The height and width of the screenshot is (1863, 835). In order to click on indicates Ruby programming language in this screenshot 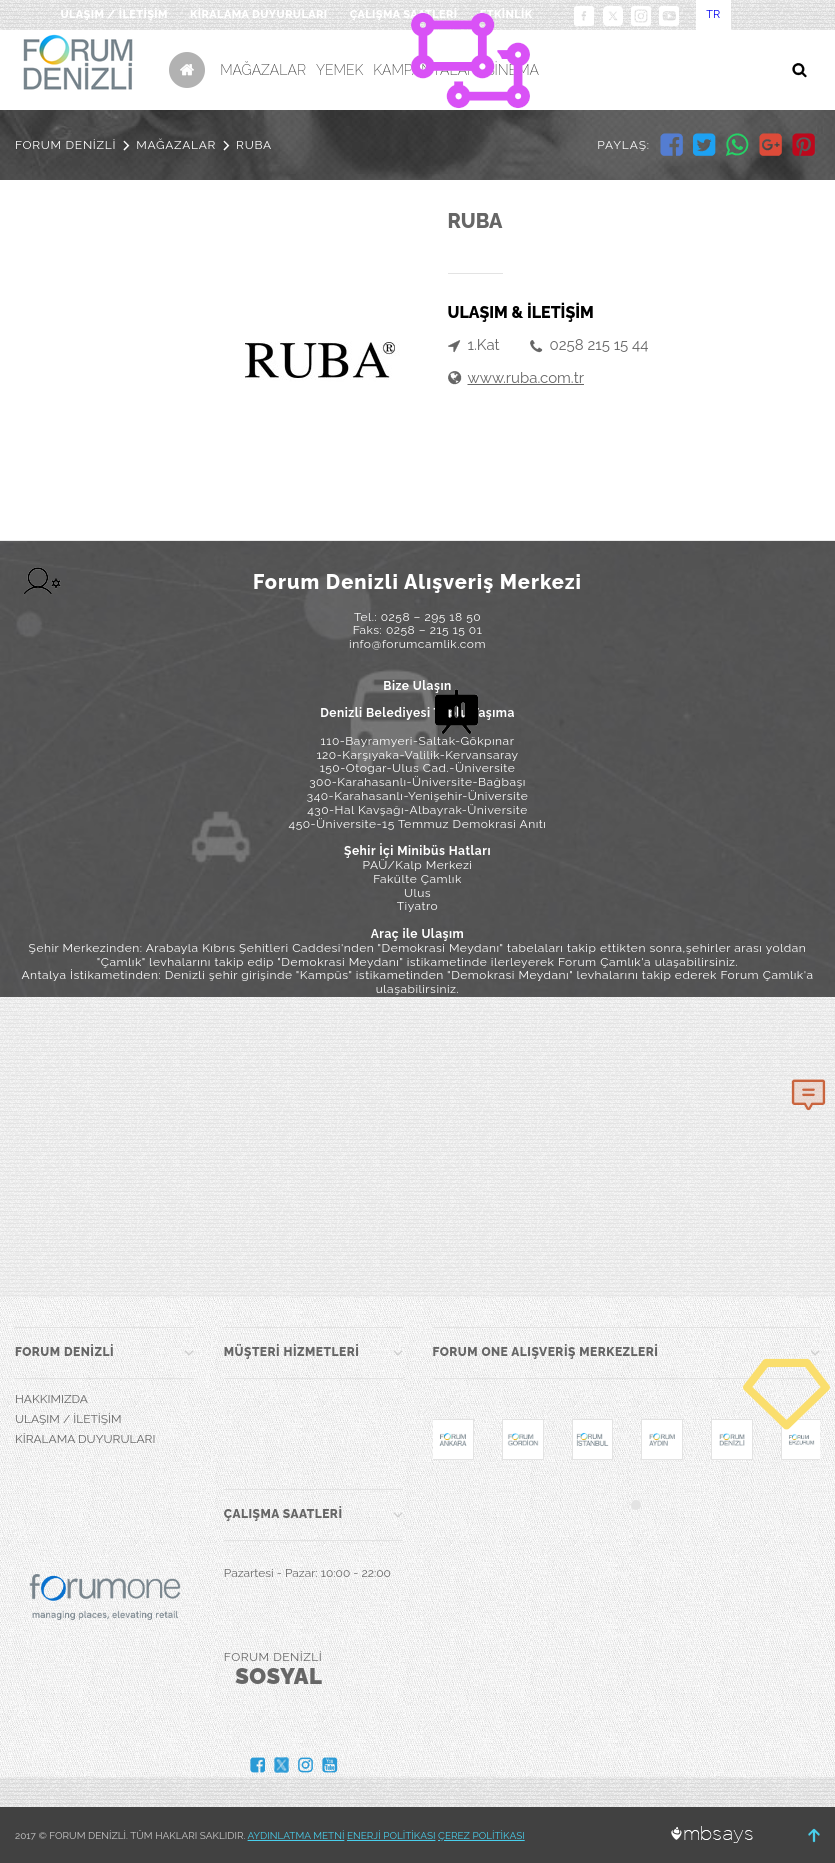, I will do `click(786, 1391)`.